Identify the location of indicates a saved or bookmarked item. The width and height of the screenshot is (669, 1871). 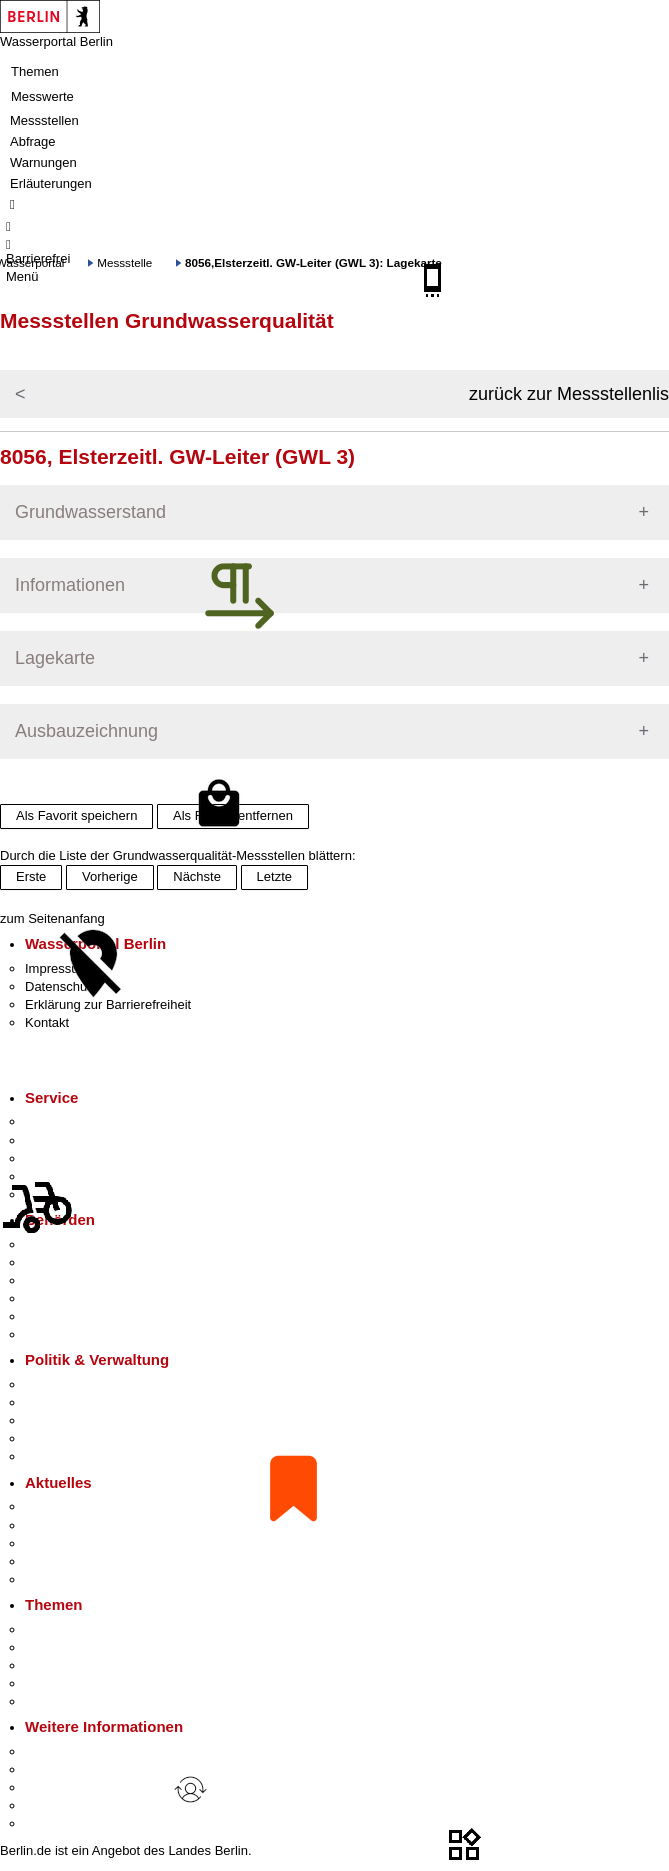
(293, 1488).